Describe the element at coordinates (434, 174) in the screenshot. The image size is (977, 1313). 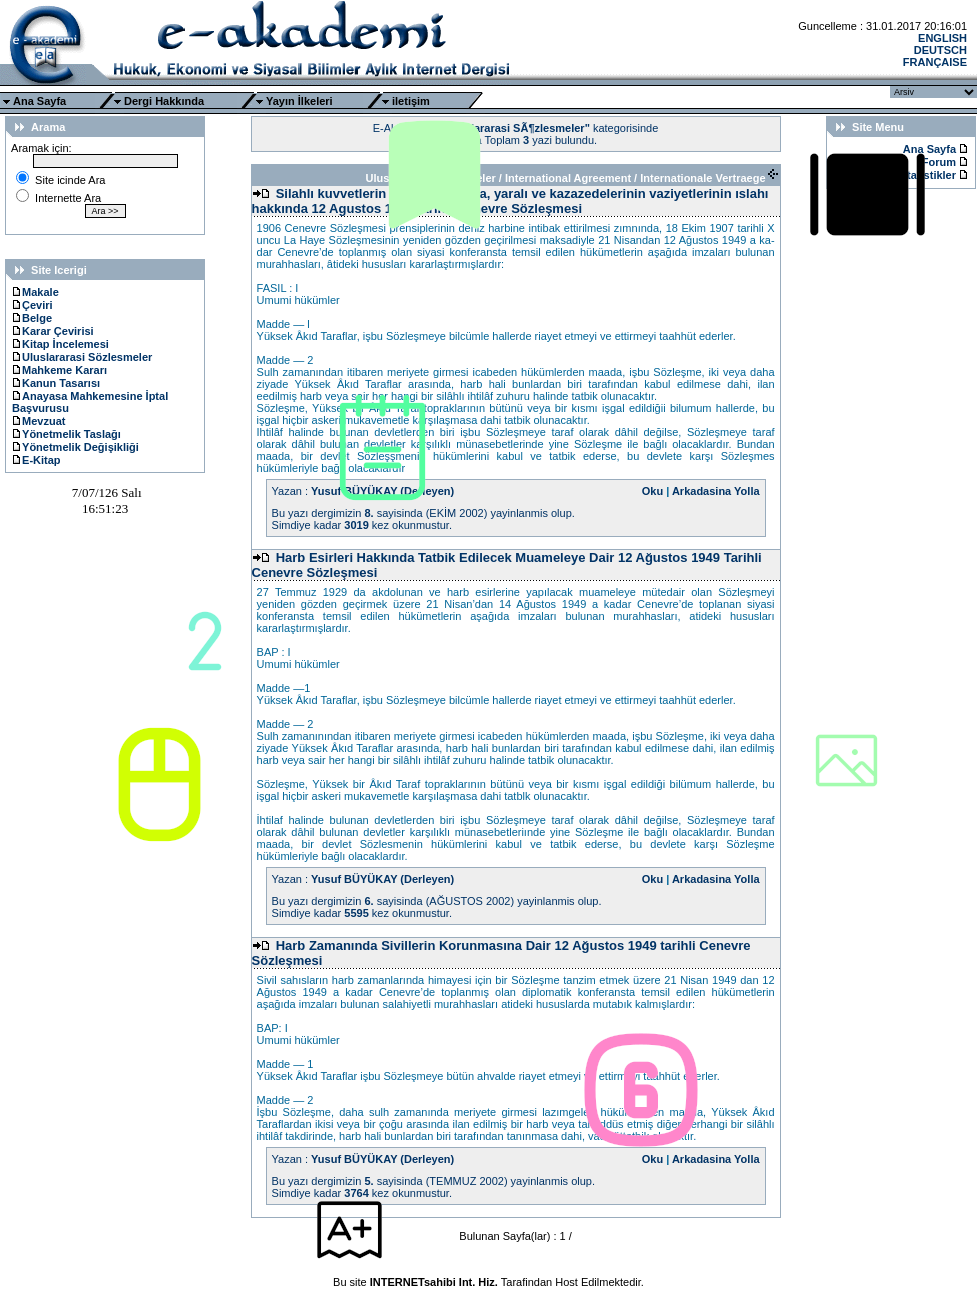
I see `save this item to your bookmarks` at that location.